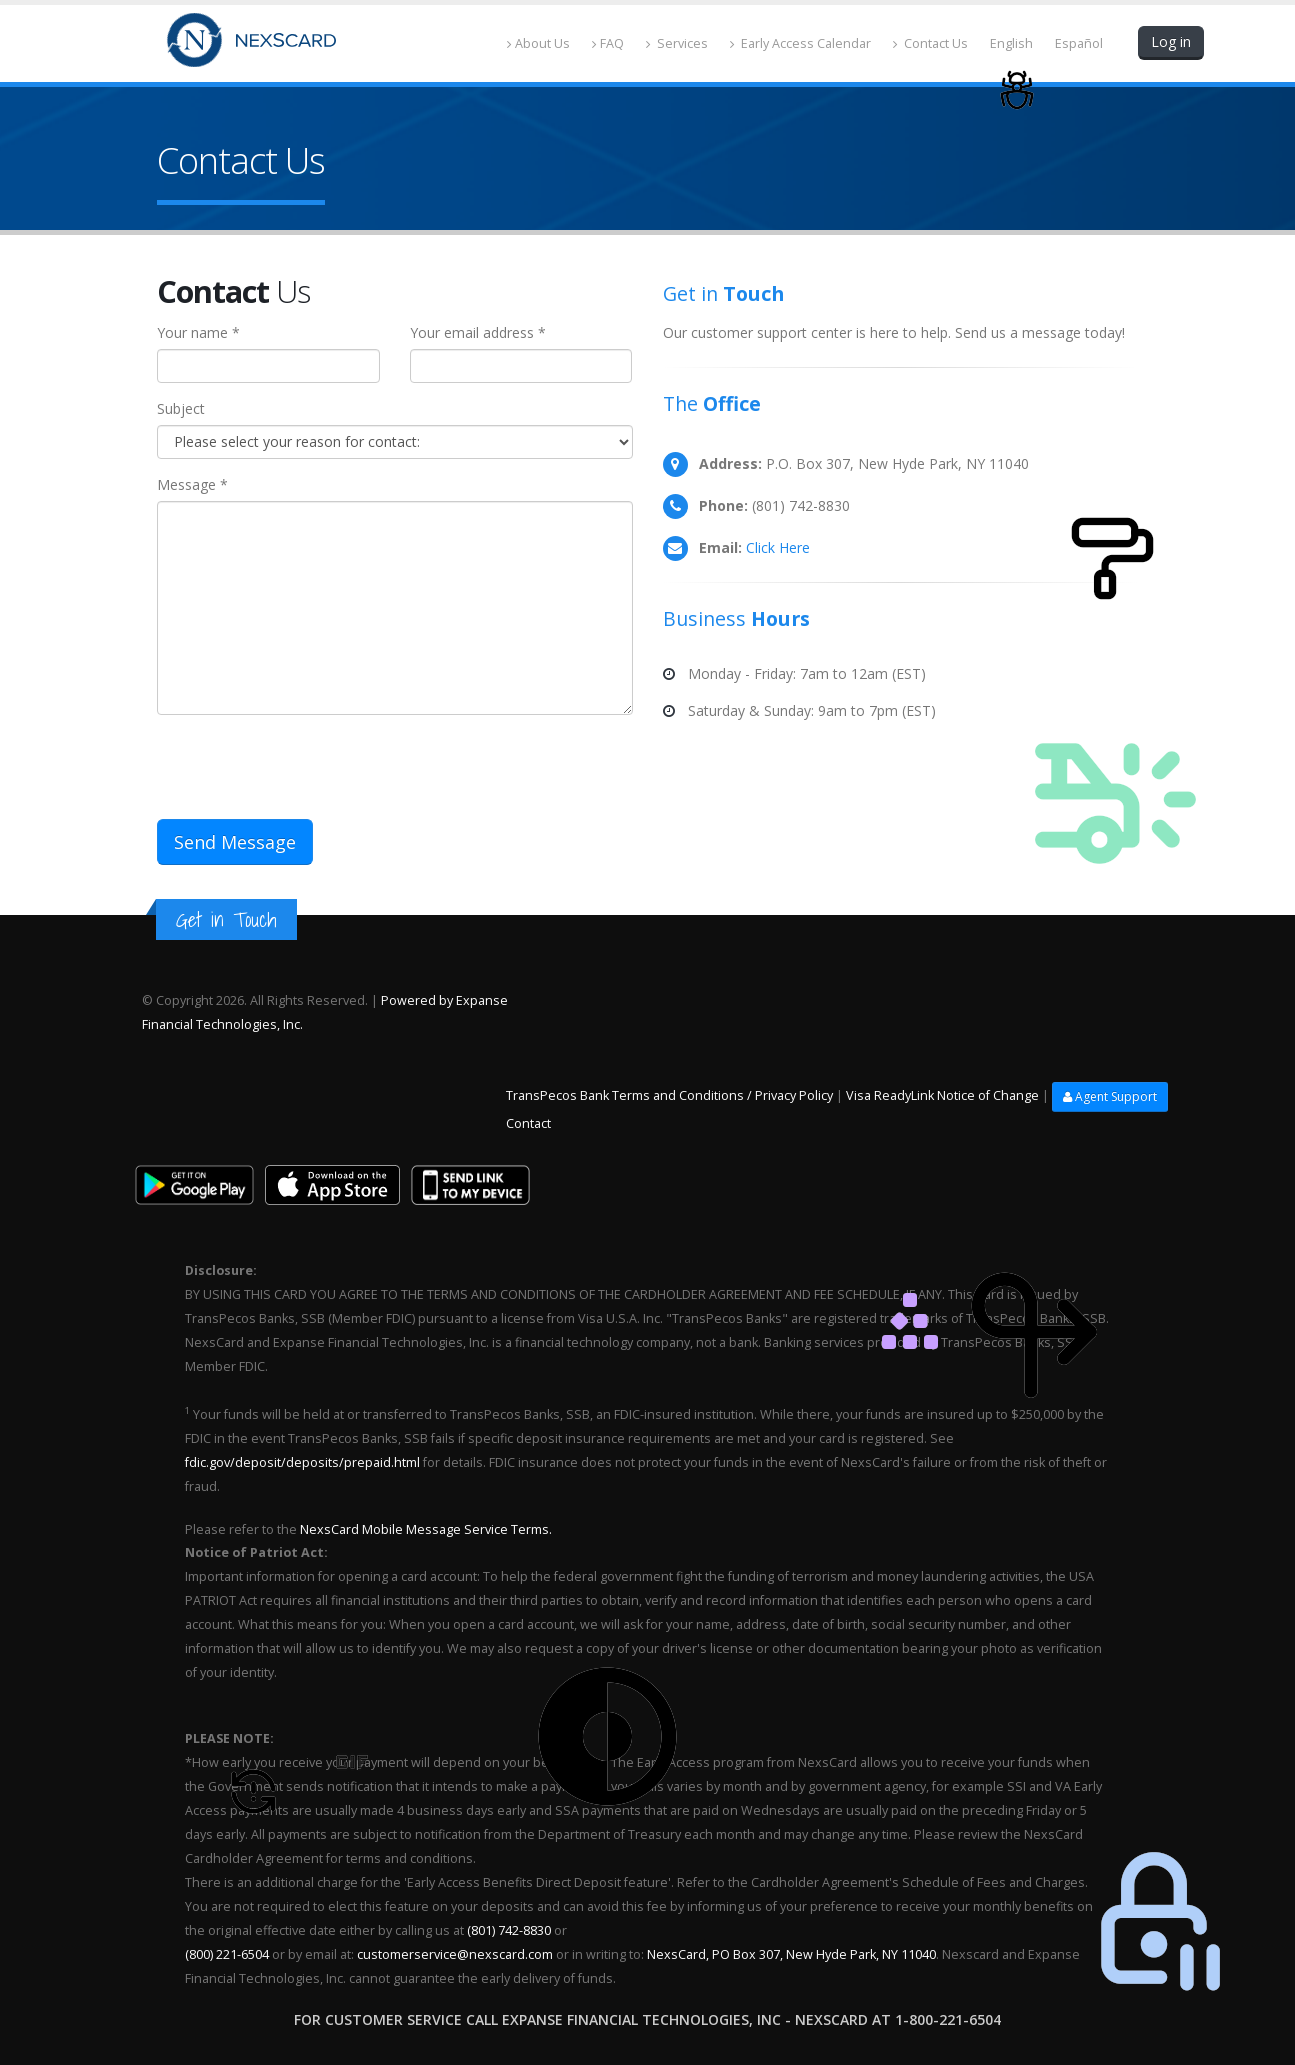  Describe the element at coordinates (1031, 1332) in the screenshot. I see `redo or repeat last action` at that location.